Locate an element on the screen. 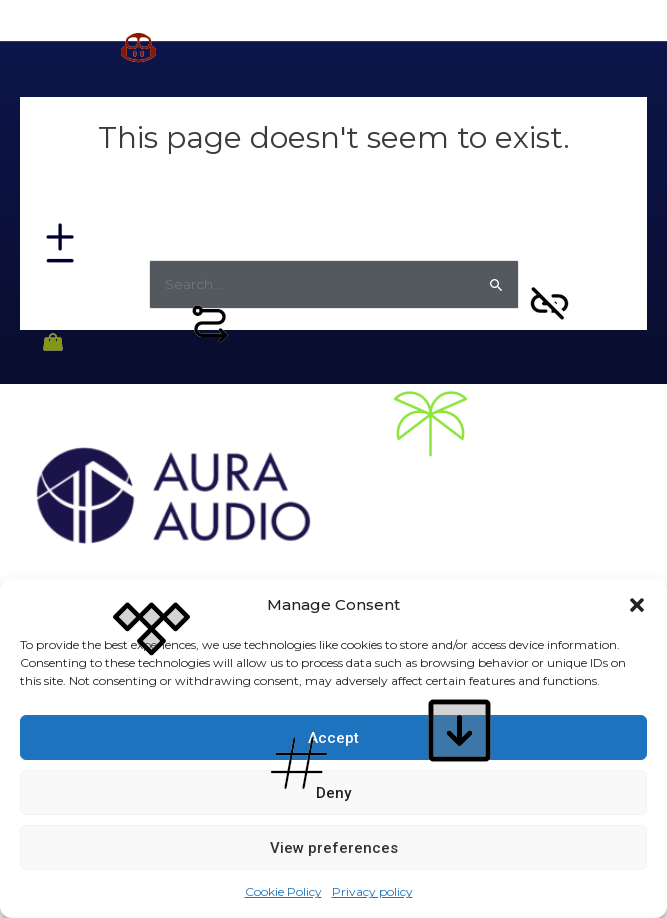 The image size is (667, 918). view code differences or changes is located at coordinates (59, 243).